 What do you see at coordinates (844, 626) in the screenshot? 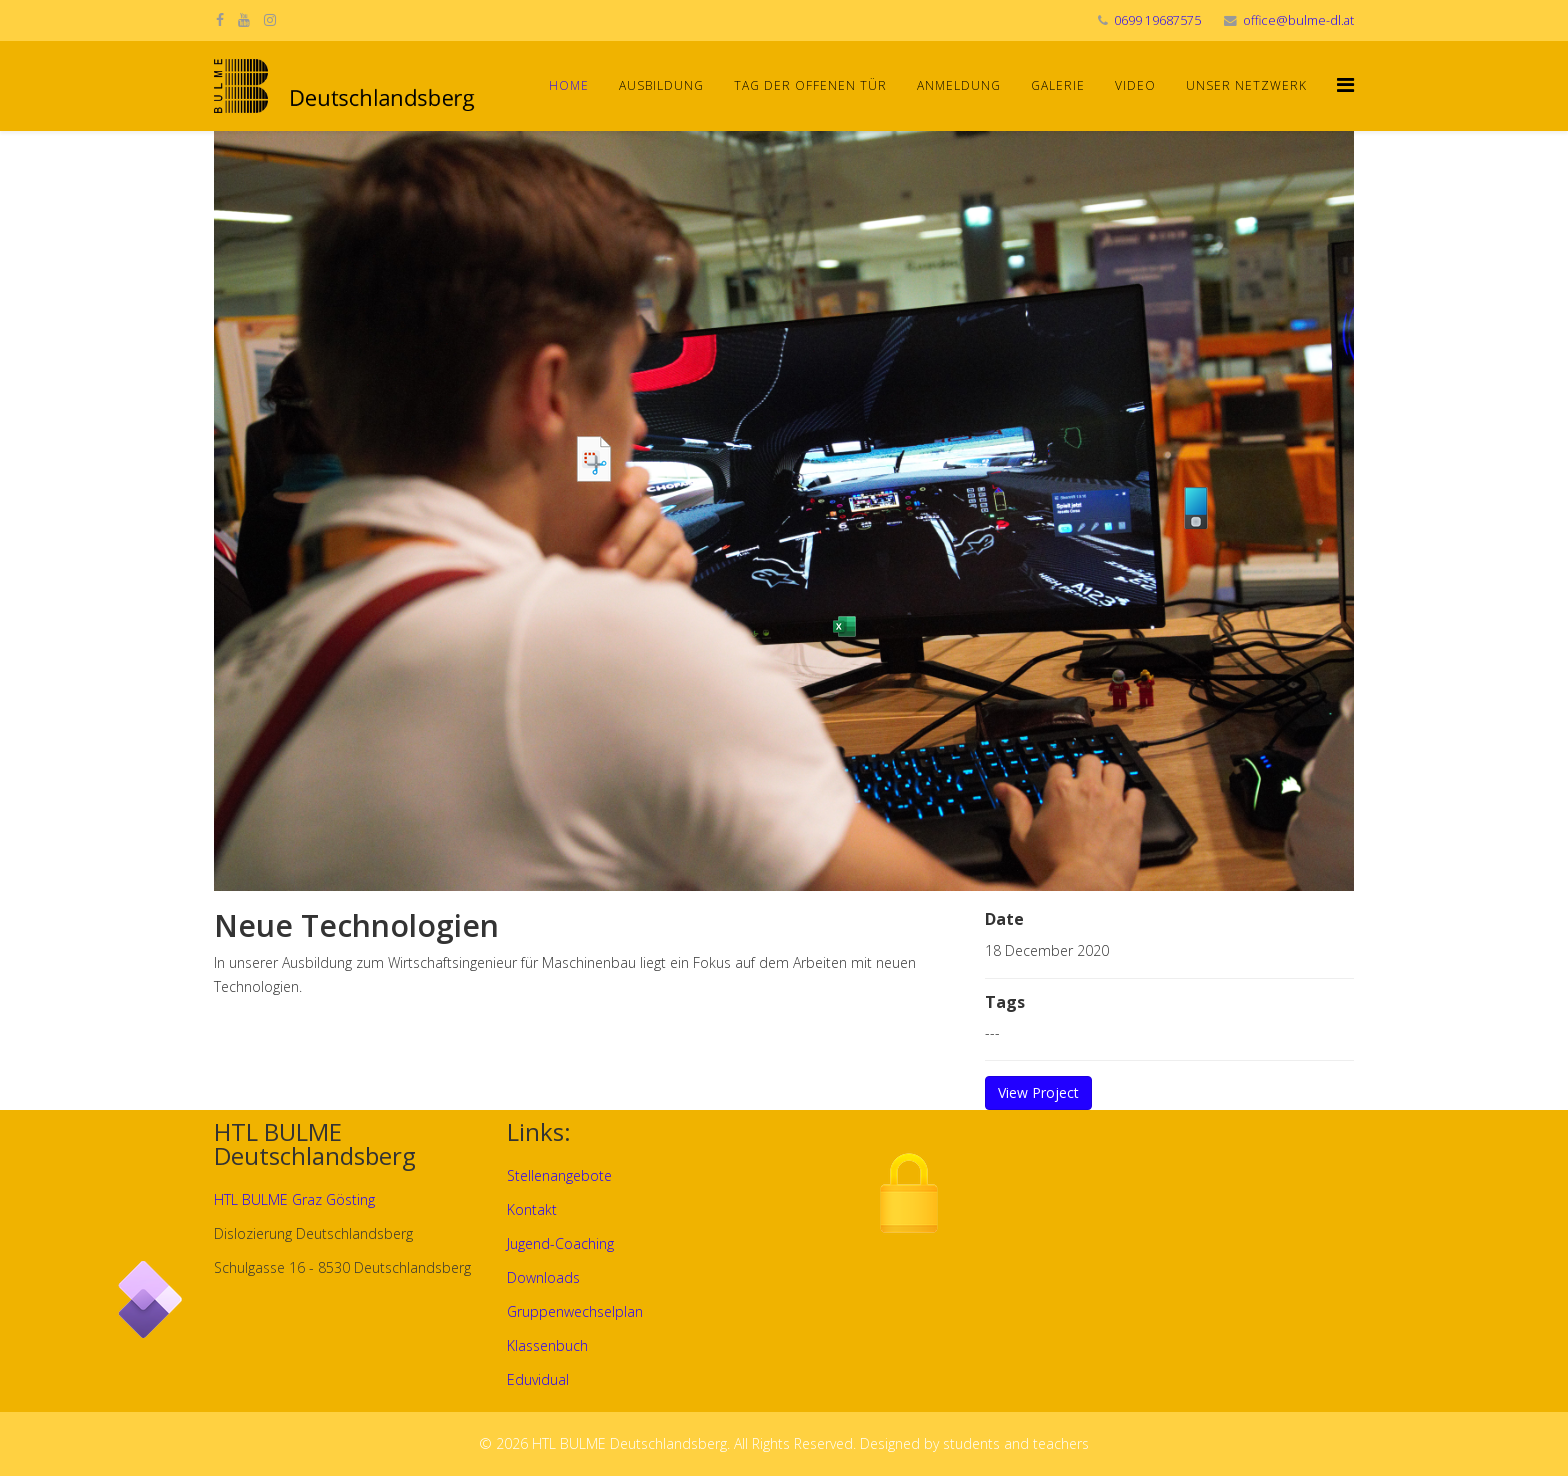
I see `open Microsoft Excel` at bounding box center [844, 626].